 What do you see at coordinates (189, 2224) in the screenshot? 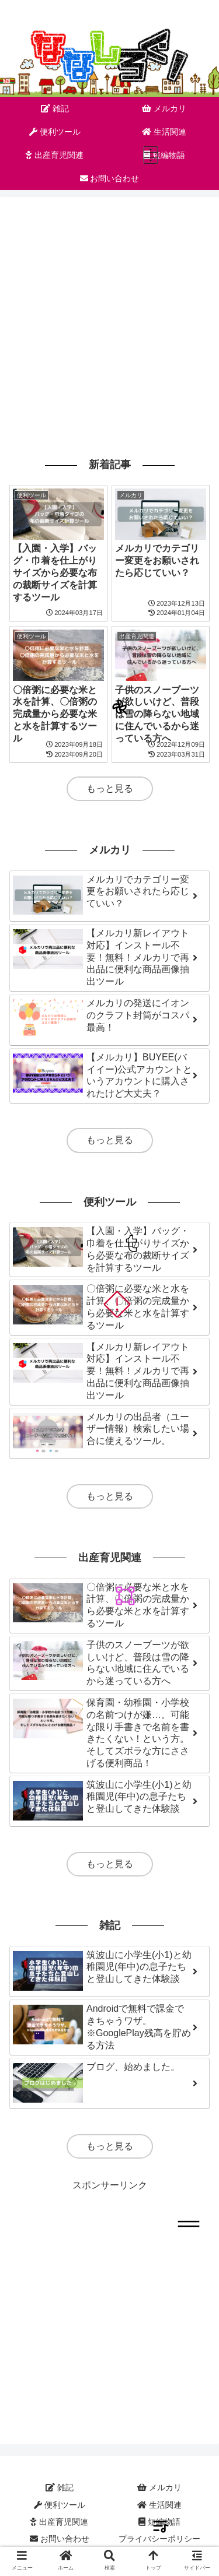
I see `drag to reorder or rearrange items` at bounding box center [189, 2224].